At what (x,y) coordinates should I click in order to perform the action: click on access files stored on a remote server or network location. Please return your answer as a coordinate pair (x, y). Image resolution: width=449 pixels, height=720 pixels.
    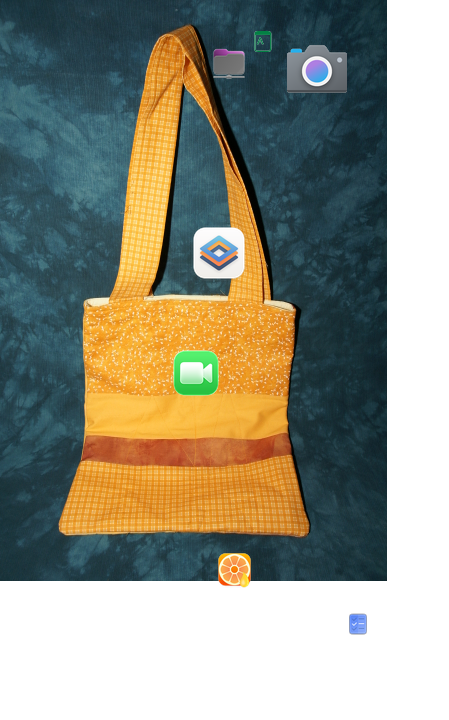
    Looking at the image, I should click on (229, 63).